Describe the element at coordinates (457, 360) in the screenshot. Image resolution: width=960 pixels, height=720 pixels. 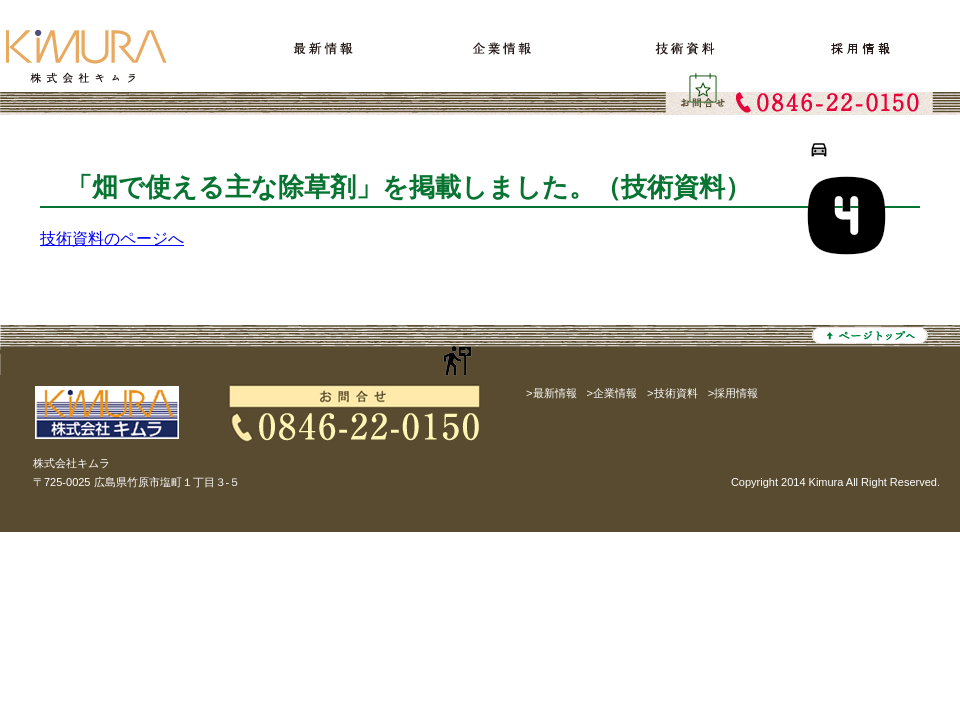
I see `follow directional signs or navigation guidance` at that location.